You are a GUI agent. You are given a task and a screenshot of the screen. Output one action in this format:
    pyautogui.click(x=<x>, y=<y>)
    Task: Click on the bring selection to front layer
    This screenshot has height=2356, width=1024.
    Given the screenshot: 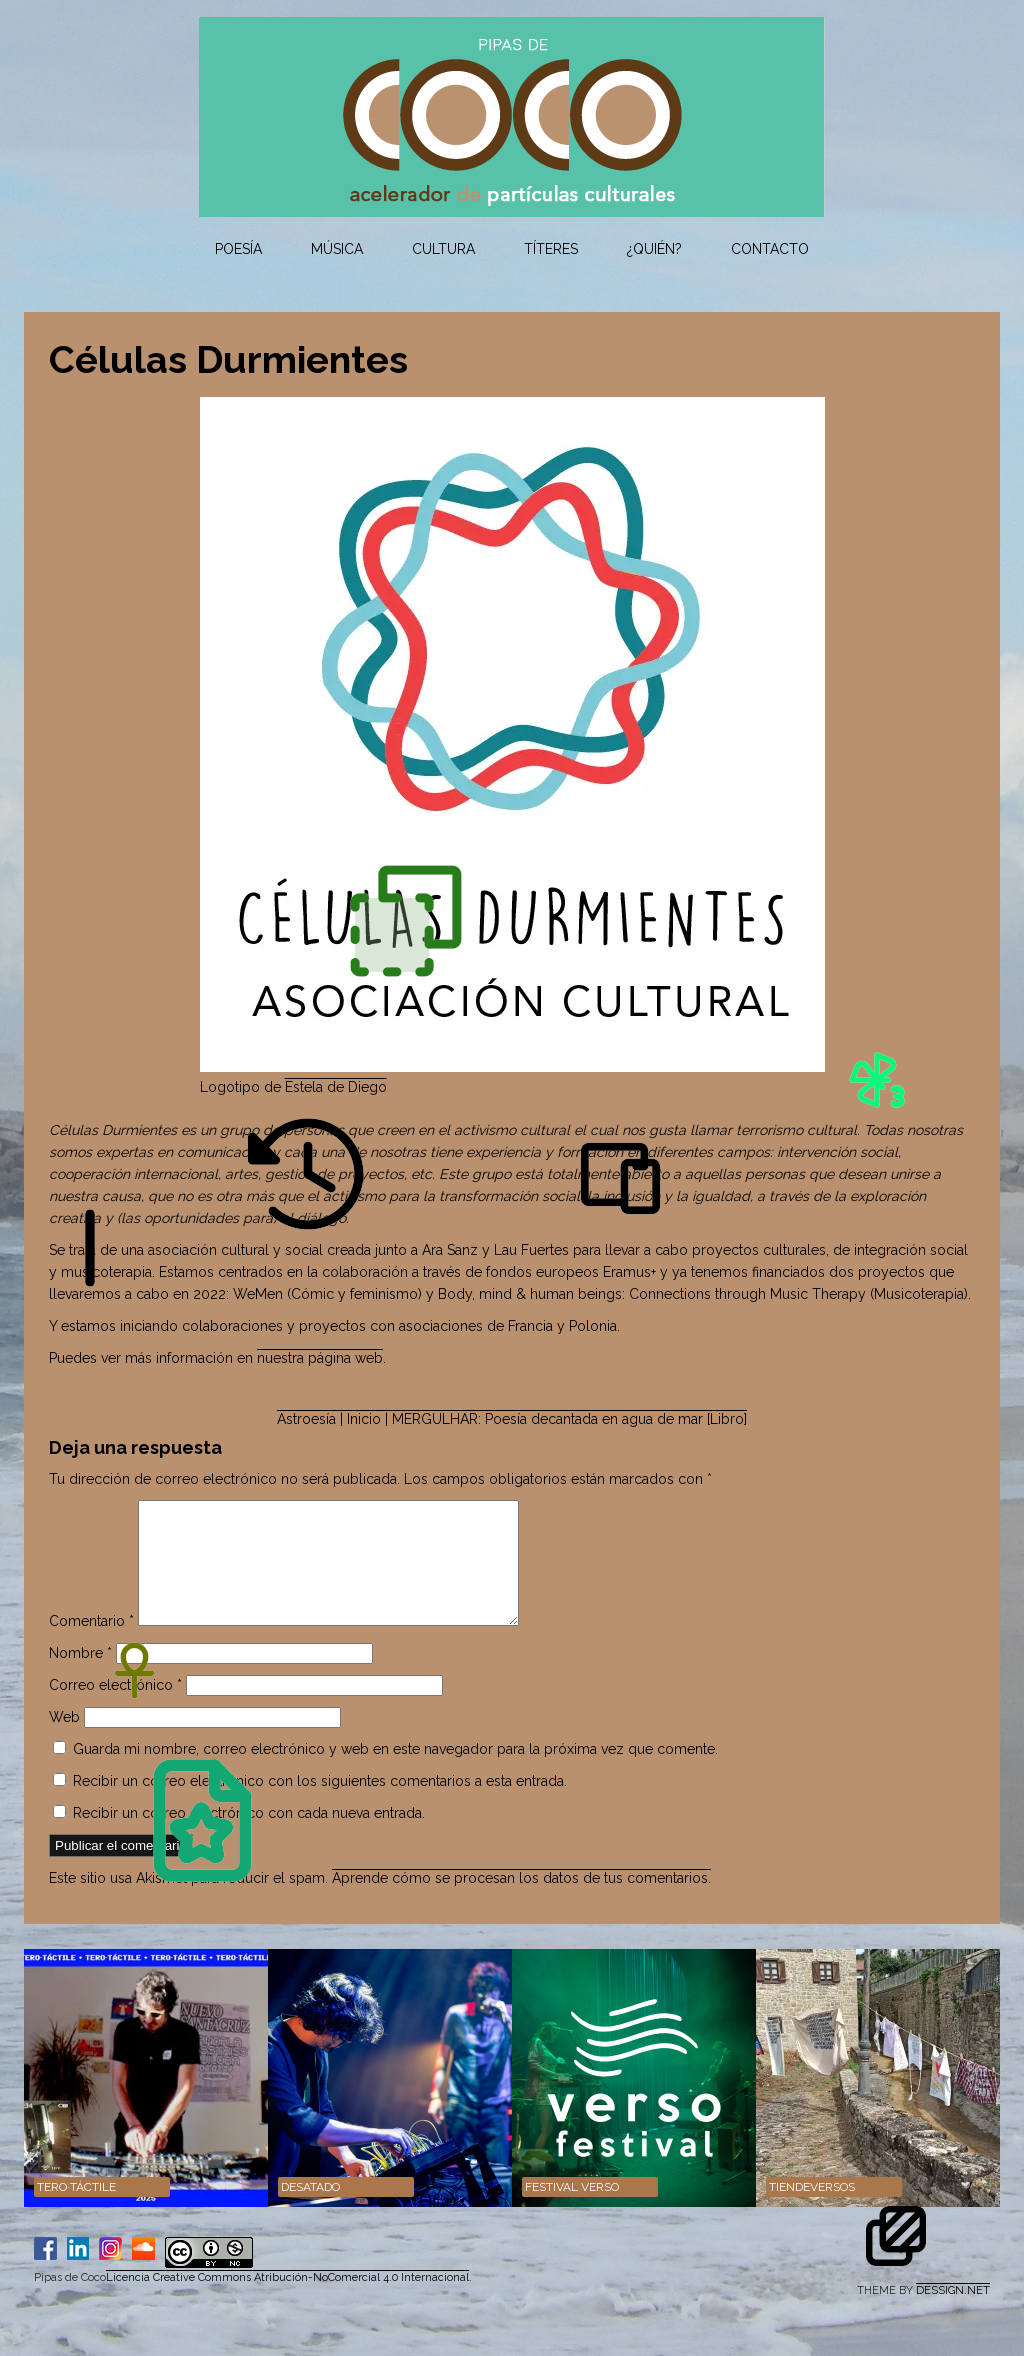 What is the action you would take?
    pyautogui.click(x=406, y=921)
    